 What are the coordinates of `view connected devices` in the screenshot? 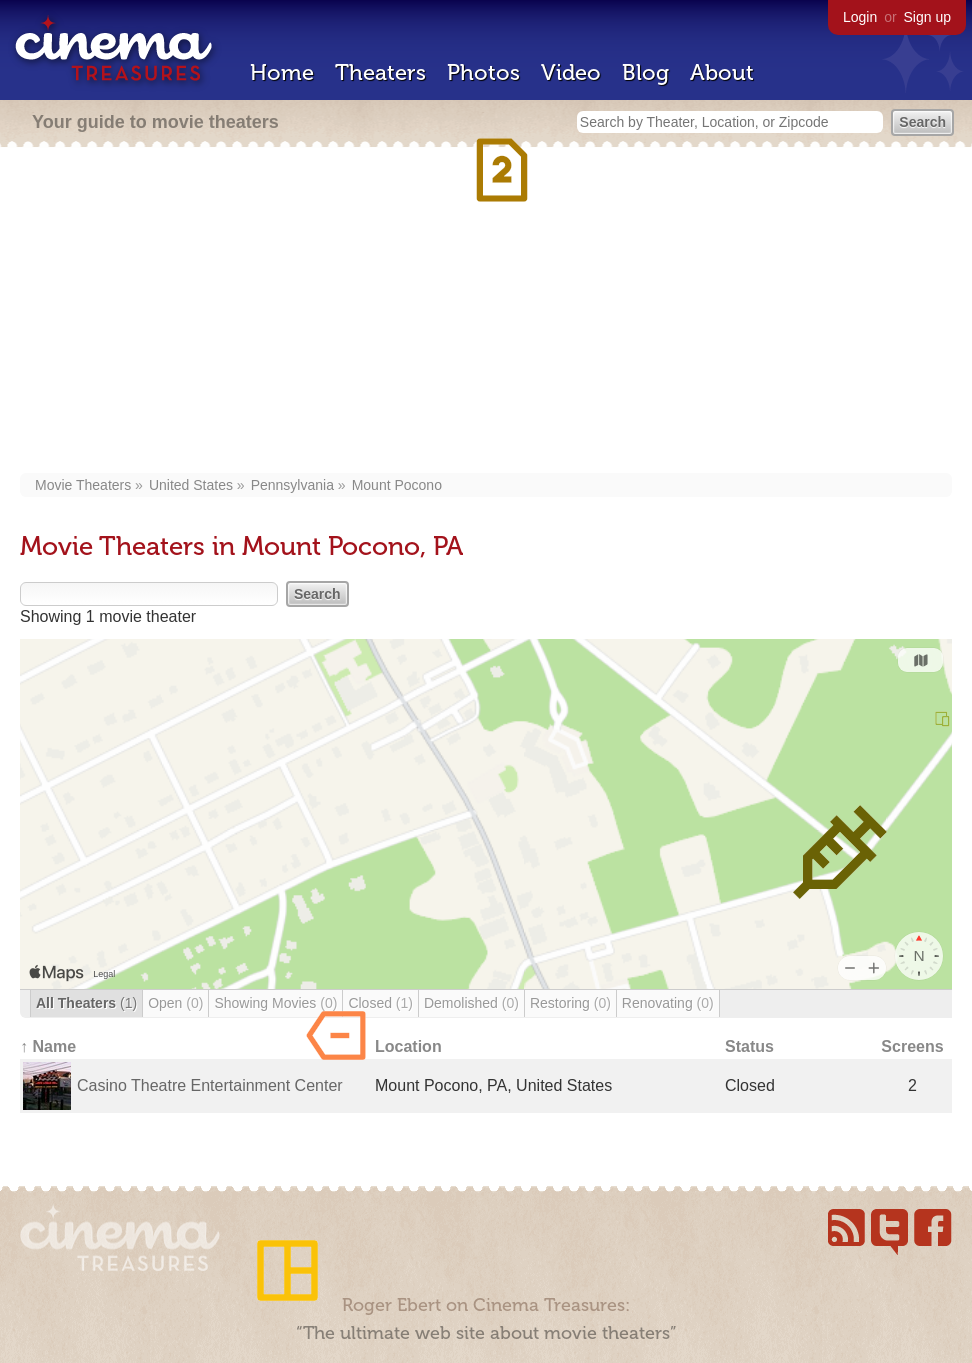 It's located at (942, 719).